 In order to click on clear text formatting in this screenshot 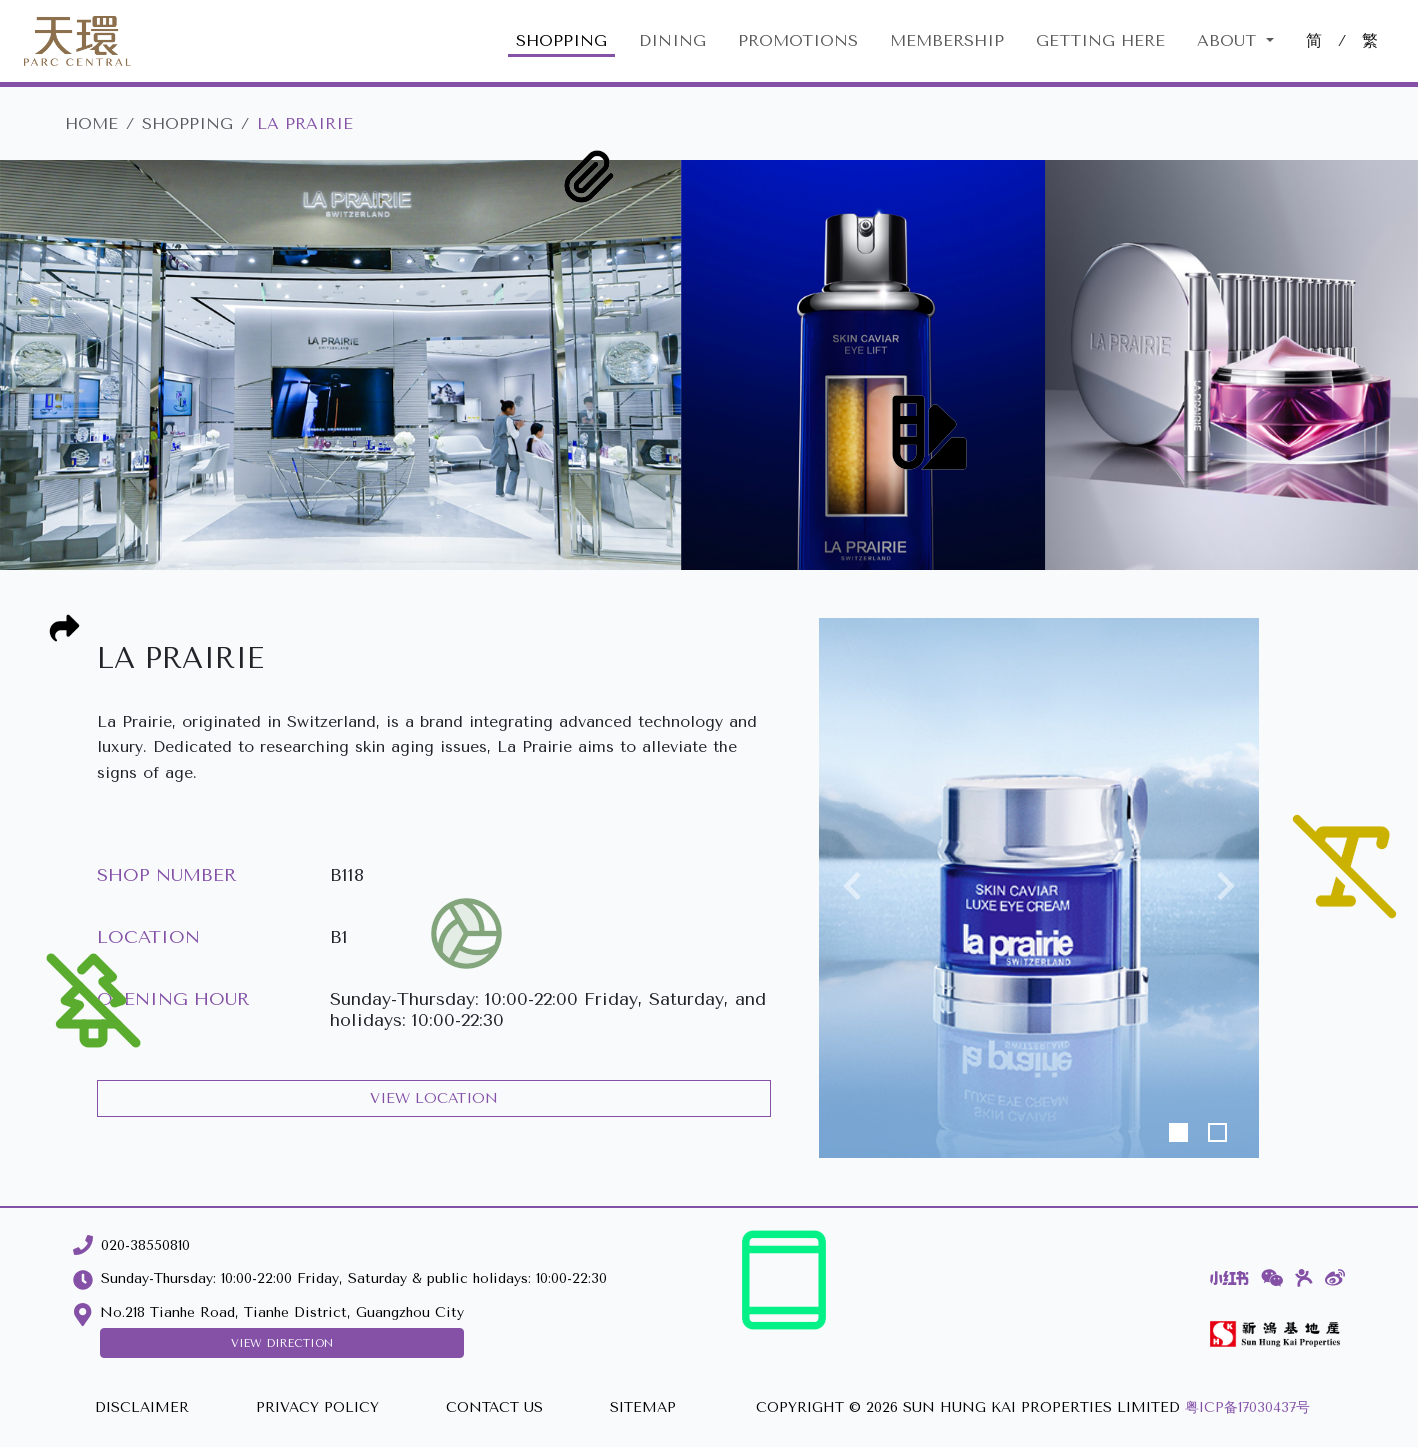, I will do `click(1344, 866)`.